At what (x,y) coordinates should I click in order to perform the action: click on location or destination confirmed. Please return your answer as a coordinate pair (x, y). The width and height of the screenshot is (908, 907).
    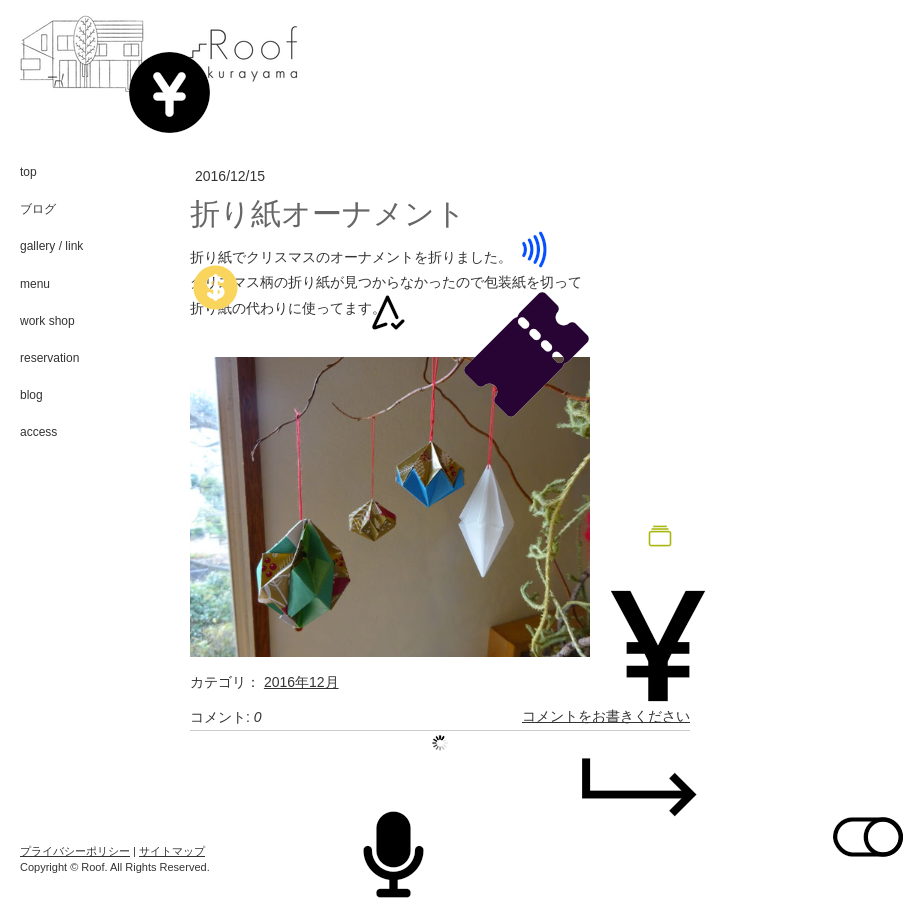
    Looking at the image, I should click on (387, 312).